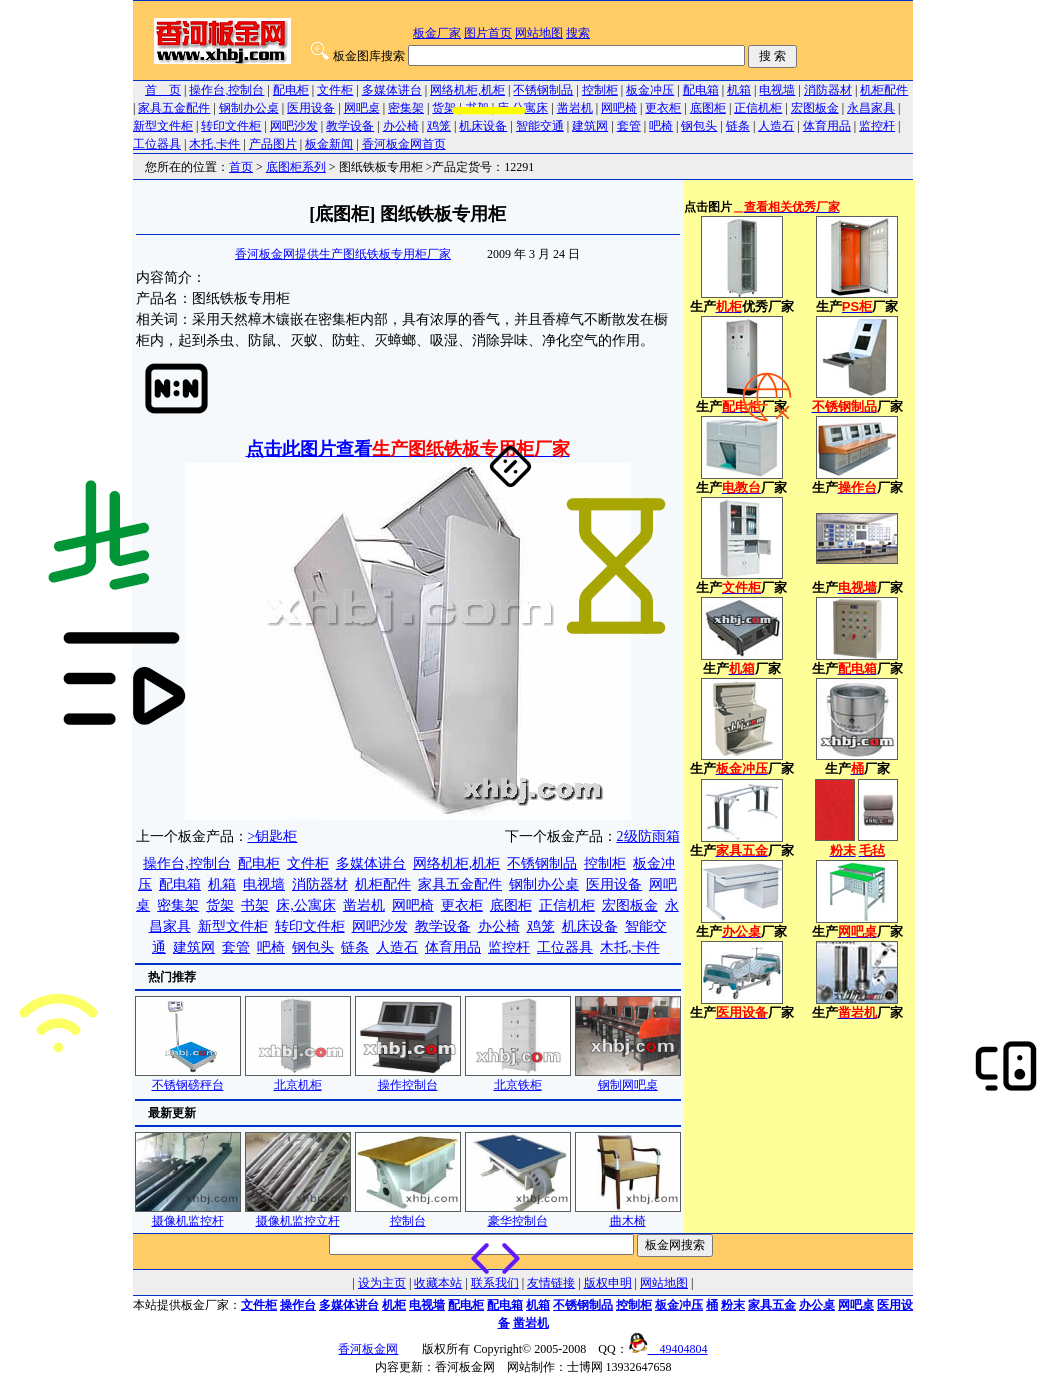  What do you see at coordinates (489, 107) in the screenshot?
I see `collapse or minimize a section` at bounding box center [489, 107].